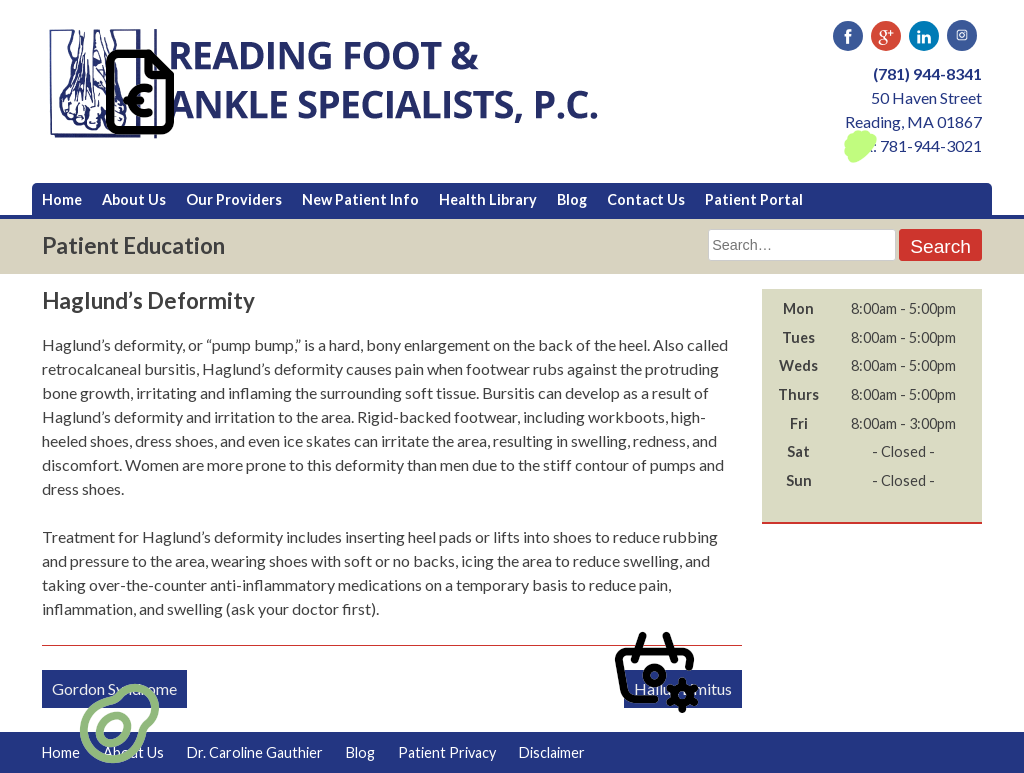  Describe the element at coordinates (119, 723) in the screenshot. I see `select avocado as a food preference or ingredient` at that location.